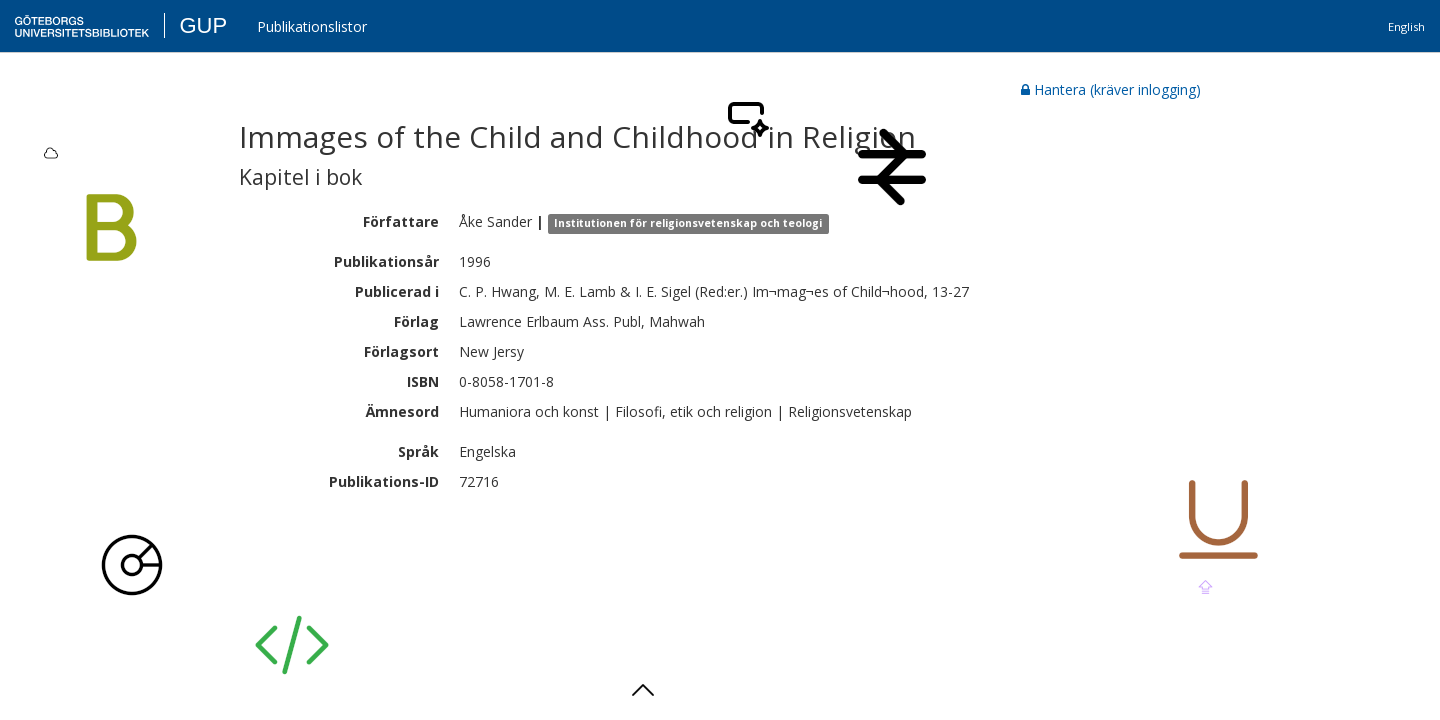 This screenshot has height=720, width=1440. I want to click on play or access audio/music files, so click(132, 565).